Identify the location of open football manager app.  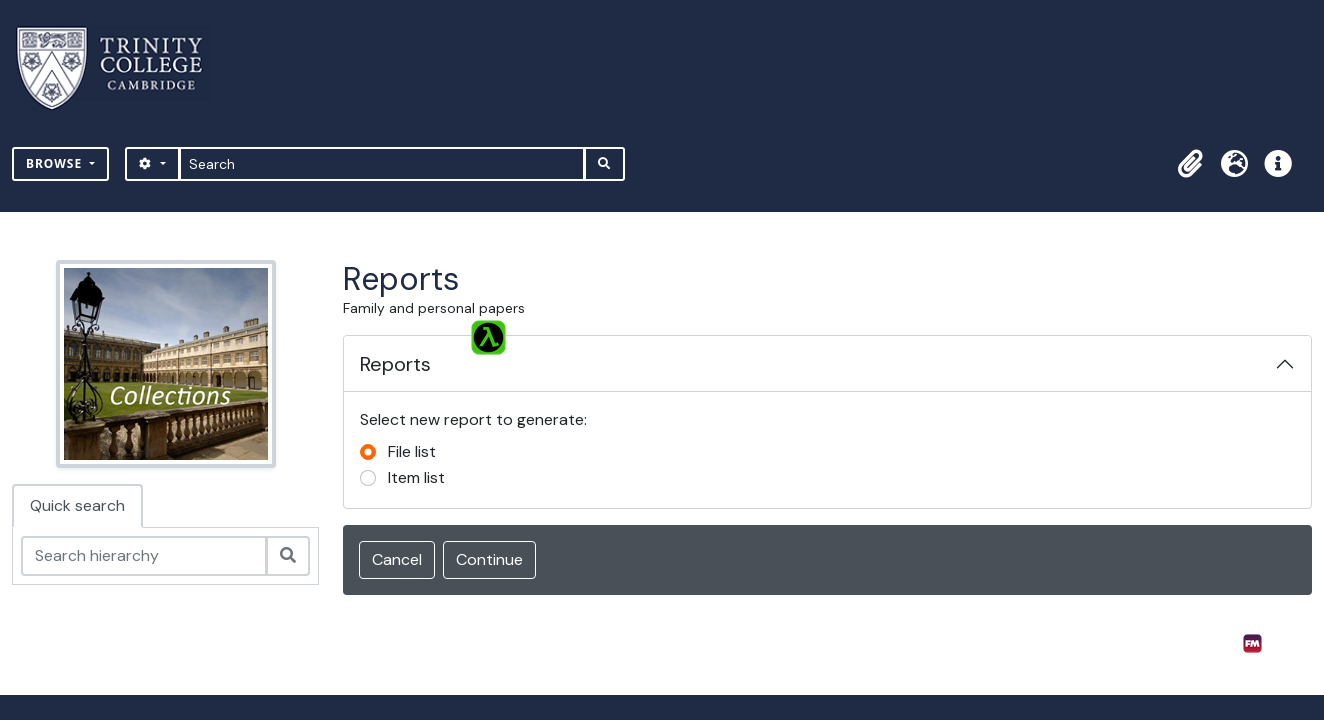
(1252, 643).